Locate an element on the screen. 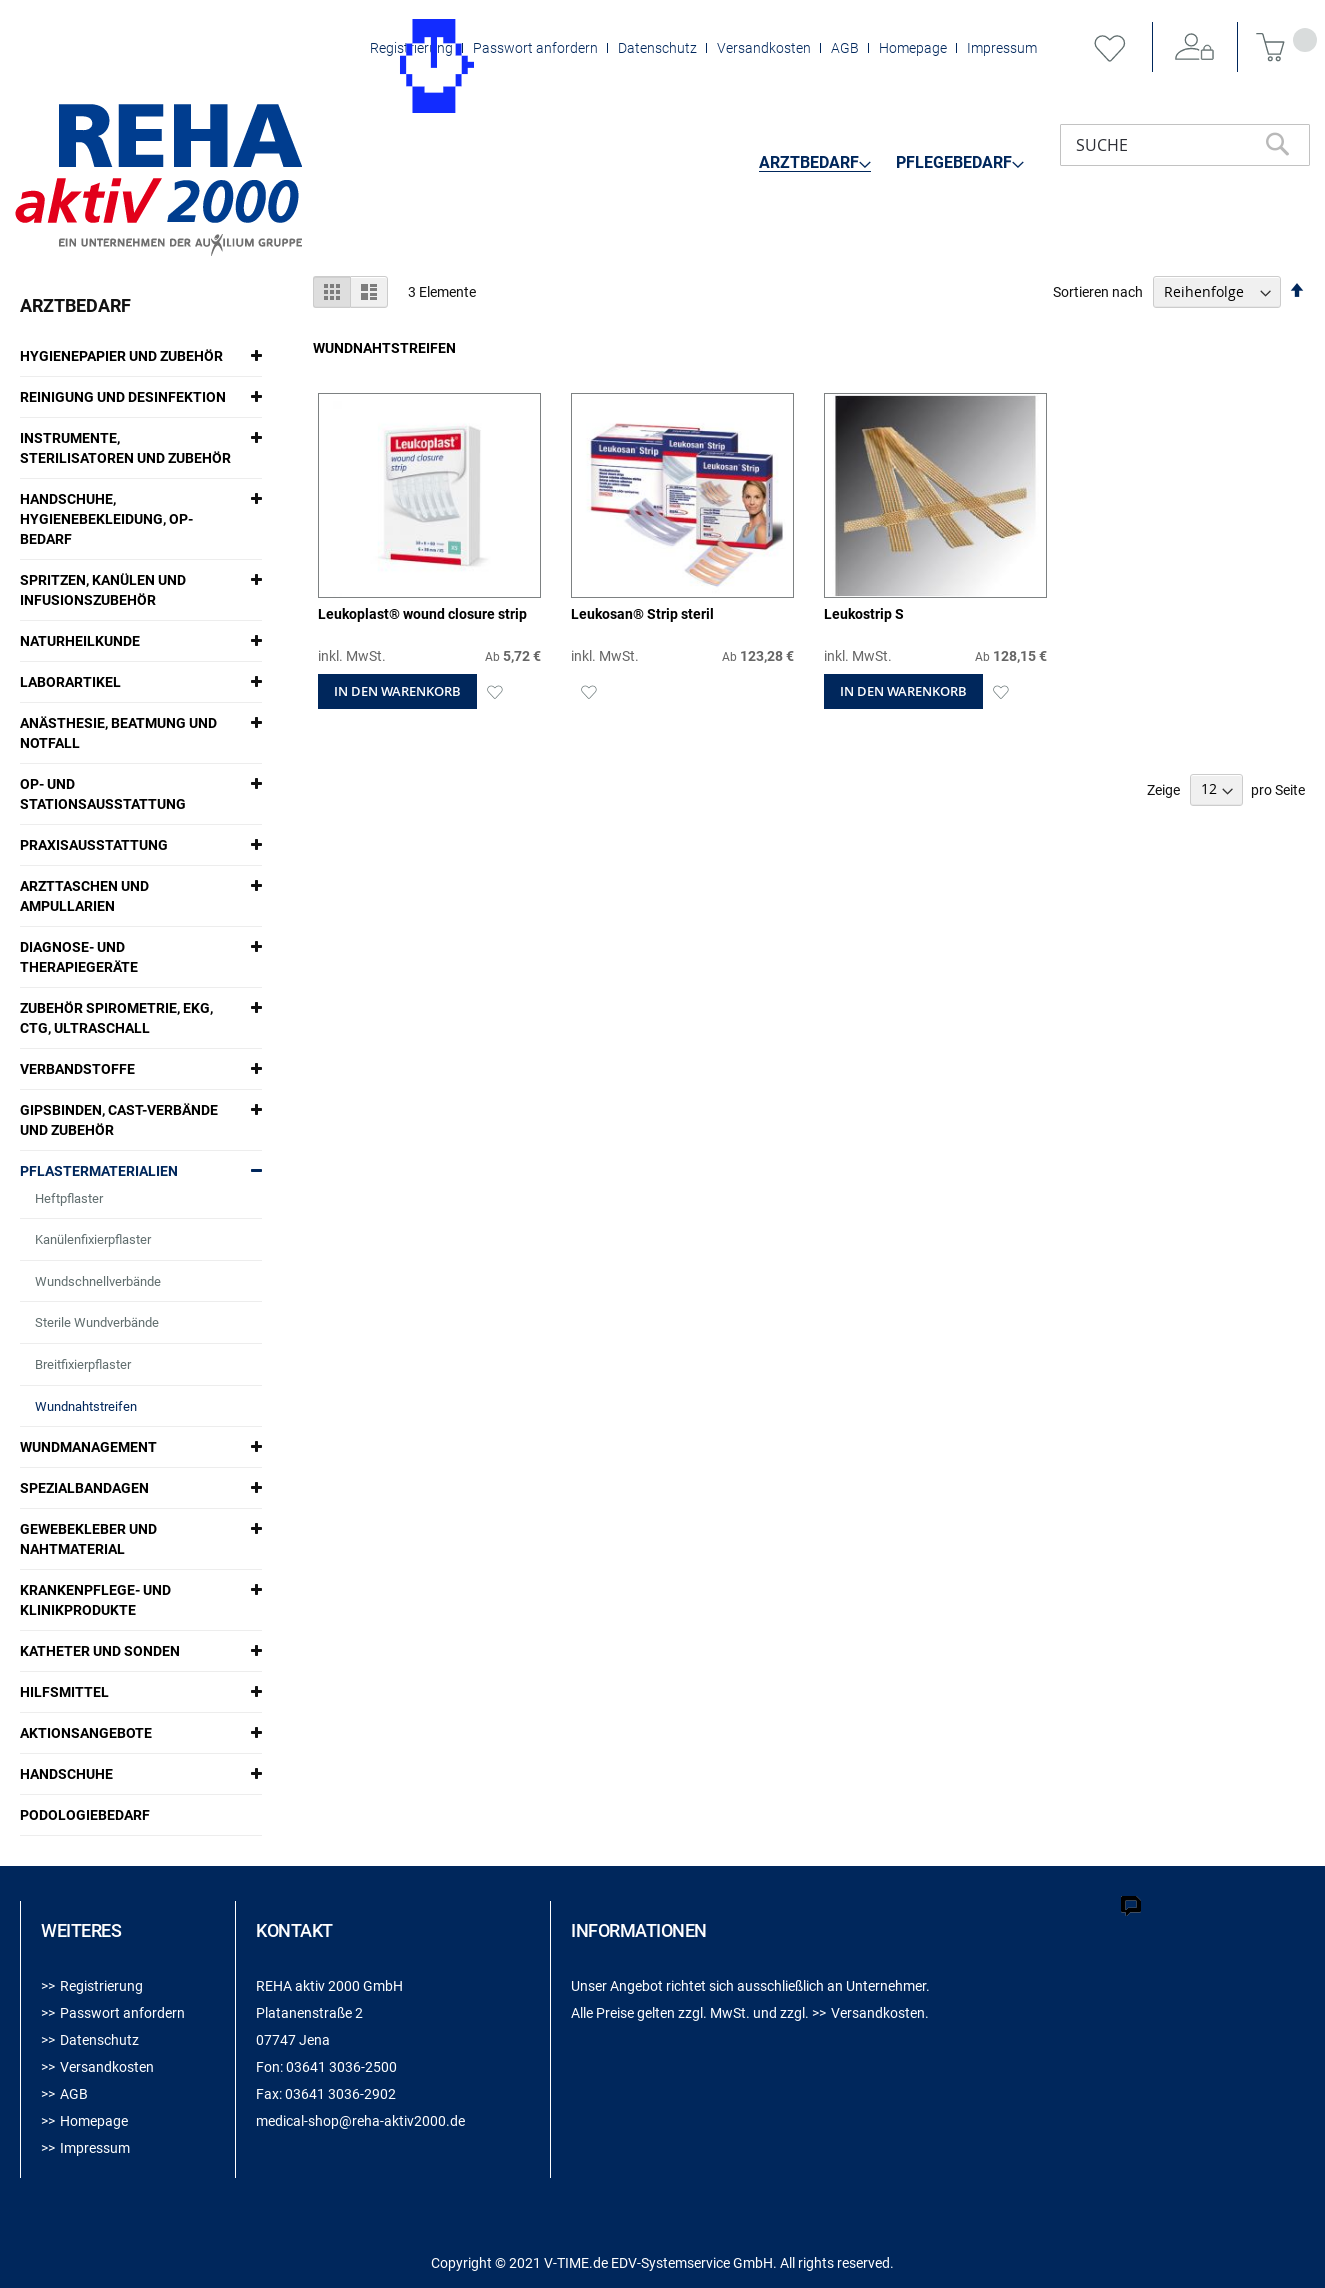  open Google Chat is located at coordinates (1131, 1906).